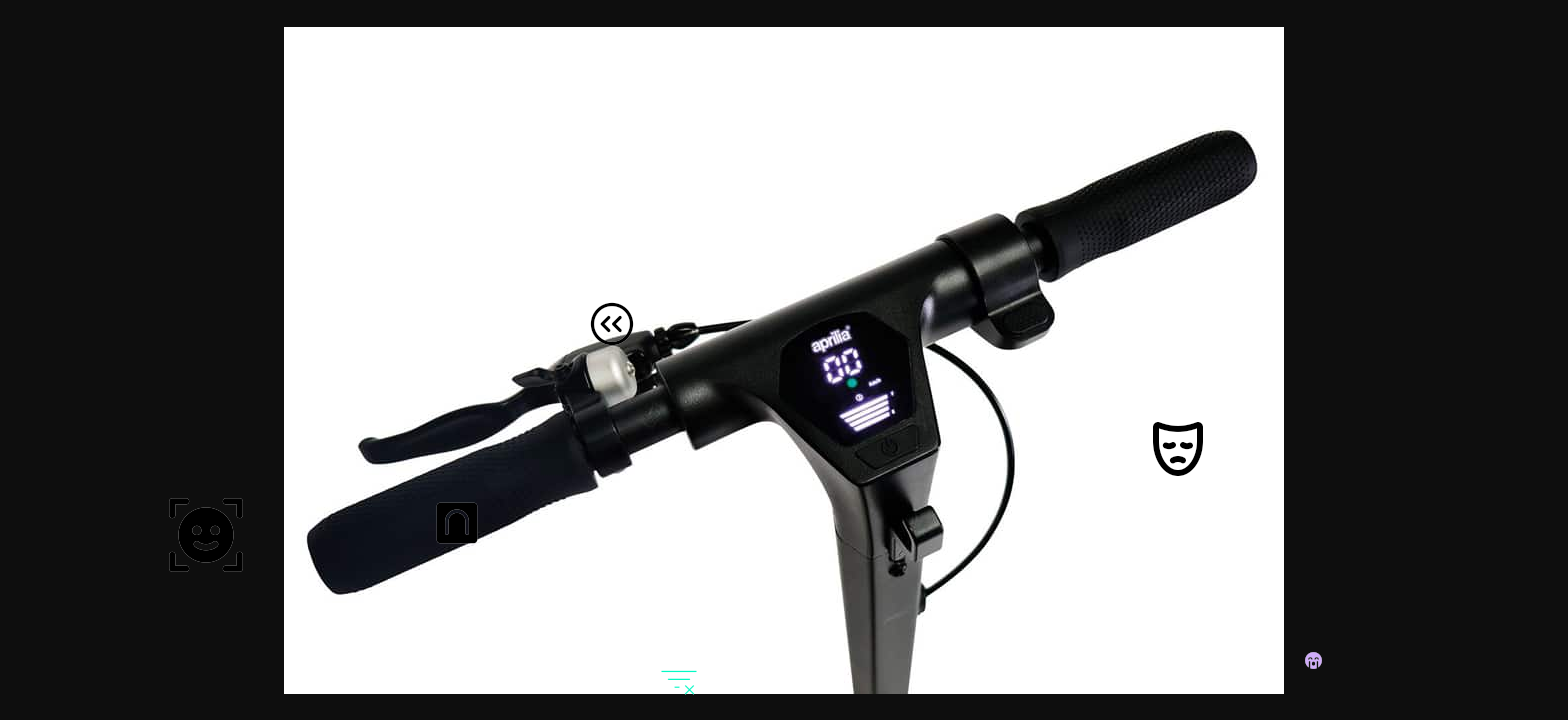 Image resolution: width=1568 pixels, height=720 pixels. What do you see at coordinates (1313, 660) in the screenshot?
I see `react with a crying or sad emotion` at bounding box center [1313, 660].